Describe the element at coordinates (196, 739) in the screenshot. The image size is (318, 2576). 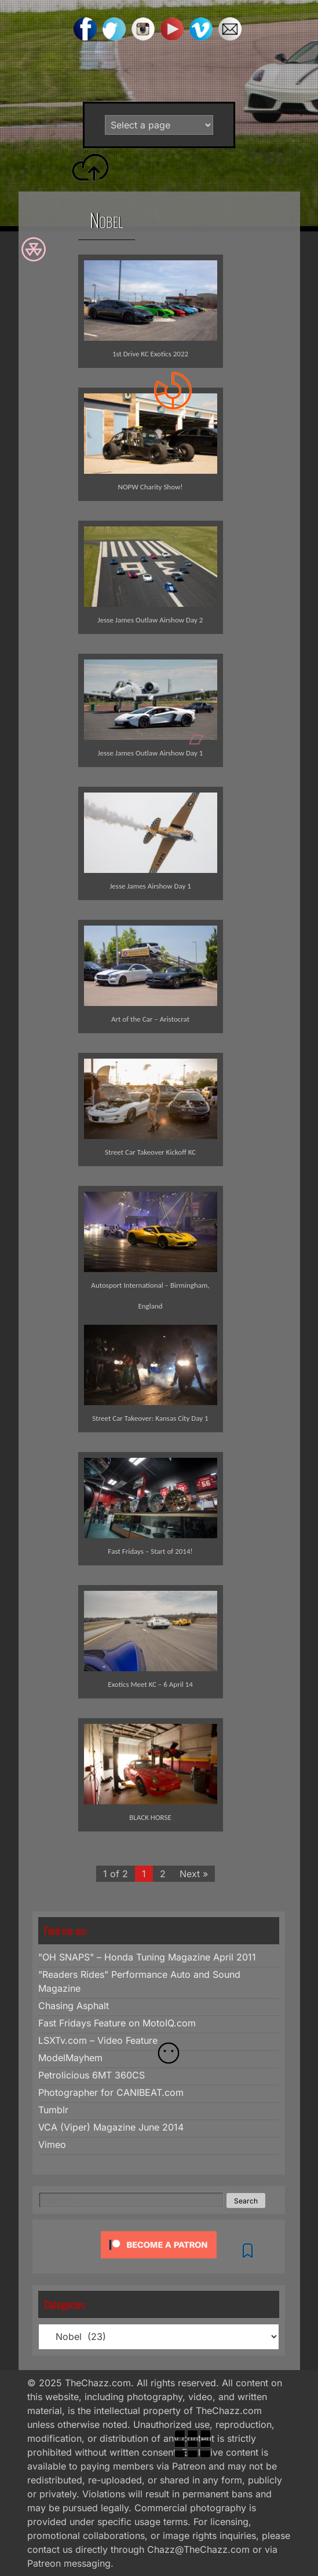
I see `select parallelogram shape tool` at that location.